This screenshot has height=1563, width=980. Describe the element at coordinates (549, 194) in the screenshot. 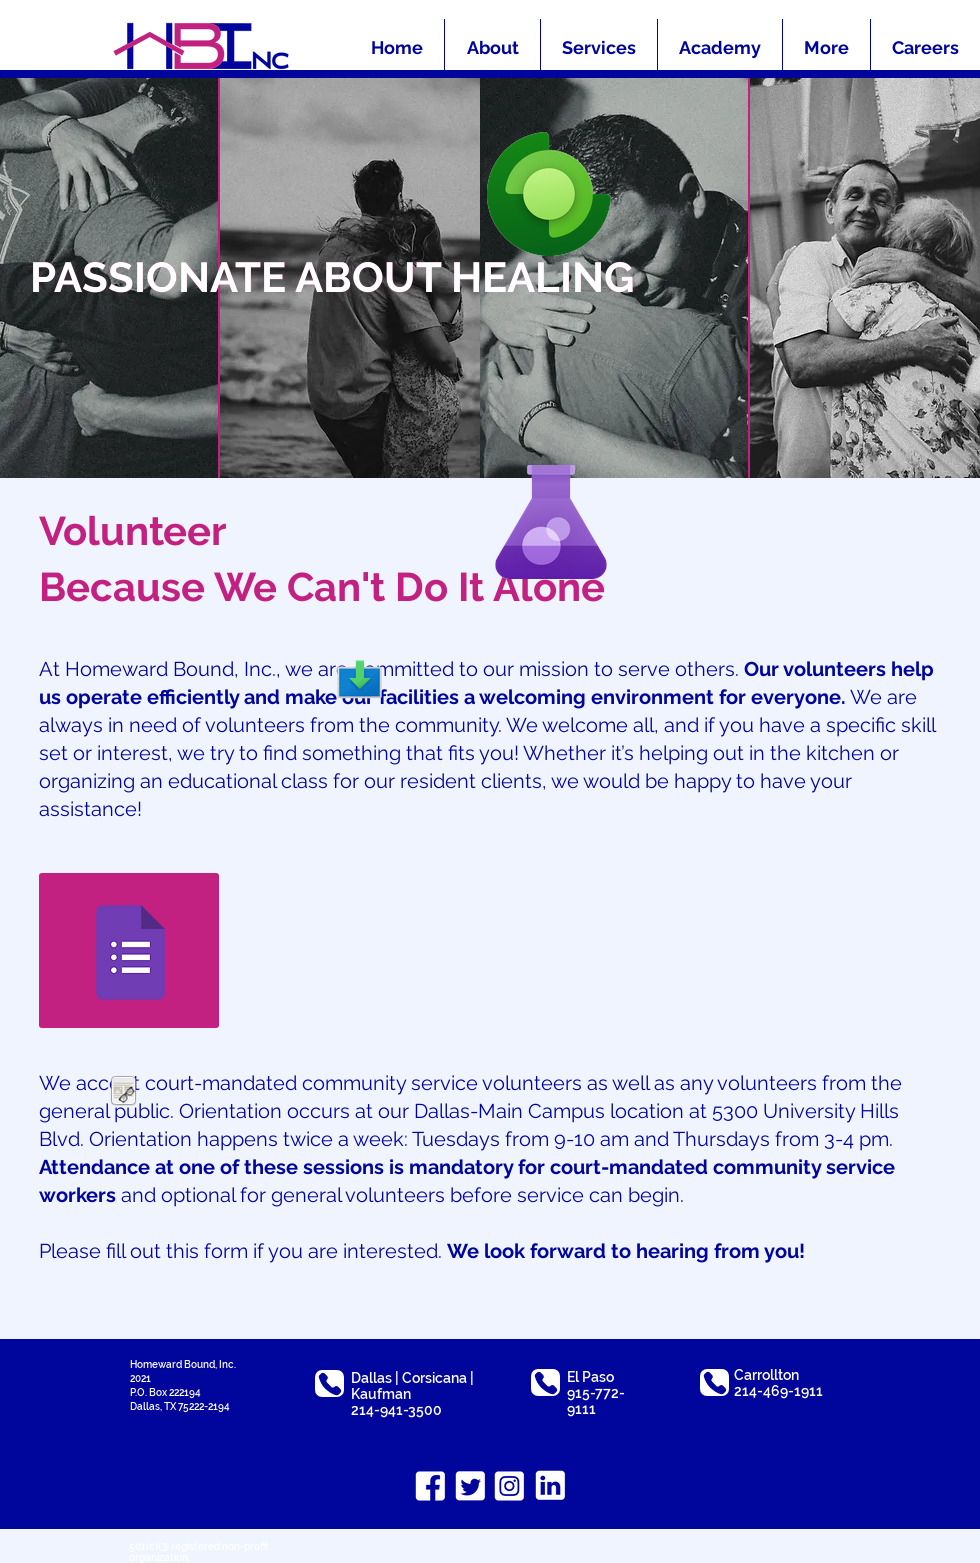

I see `open insights app` at that location.